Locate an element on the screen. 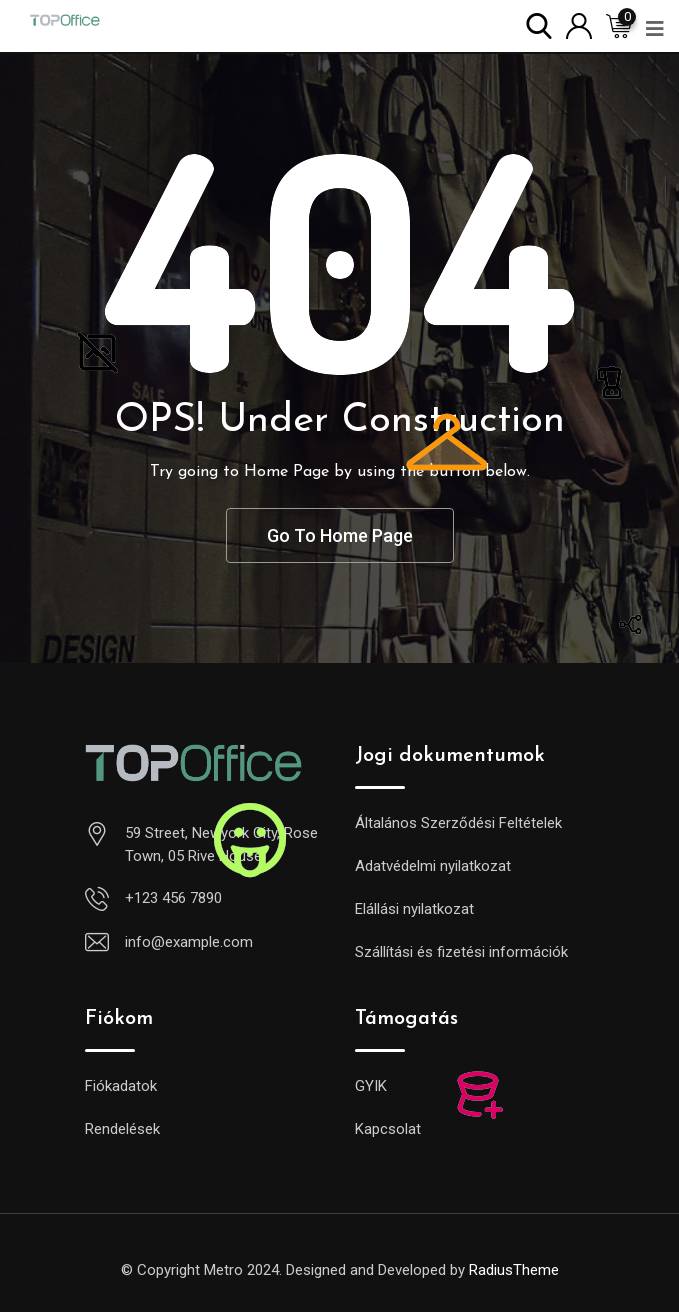  add a new diabolo or juggling item is located at coordinates (478, 1094).